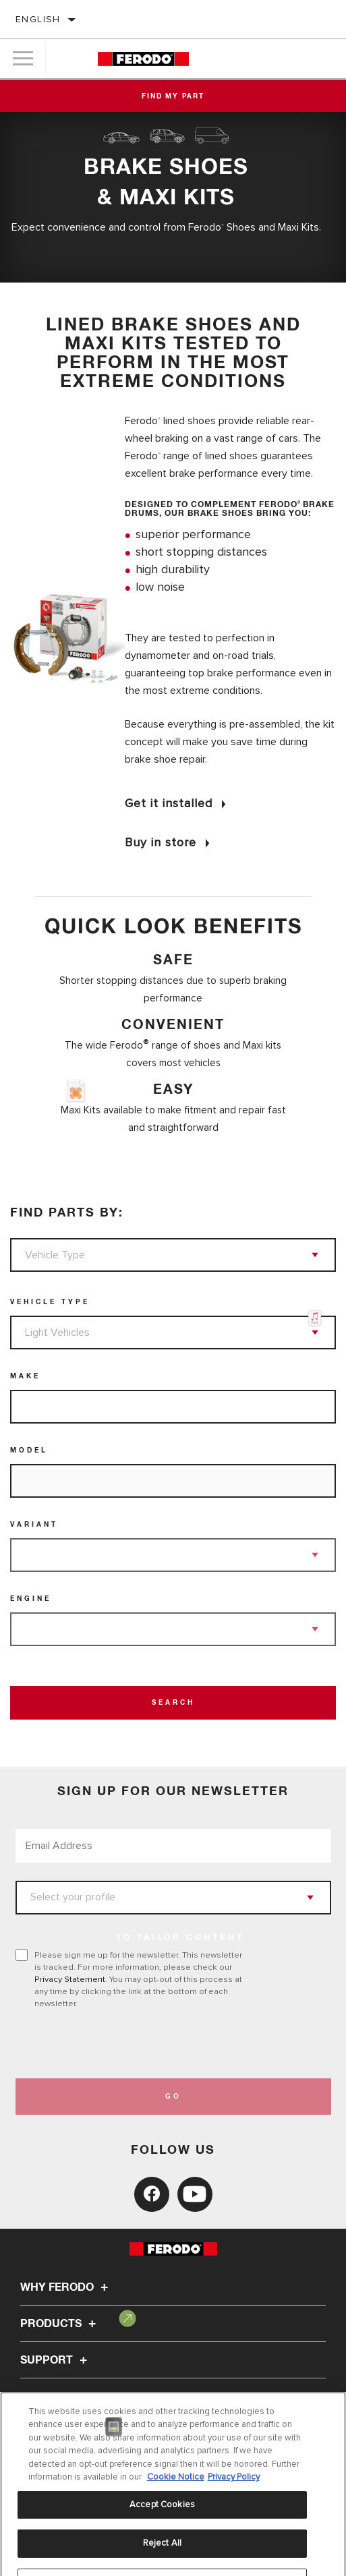 Image resolution: width=346 pixels, height=2576 pixels. What do you see at coordinates (76, 1090) in the screenshot?
I see `a patch or diff file for code changes` at bounding box center [76, 1090].